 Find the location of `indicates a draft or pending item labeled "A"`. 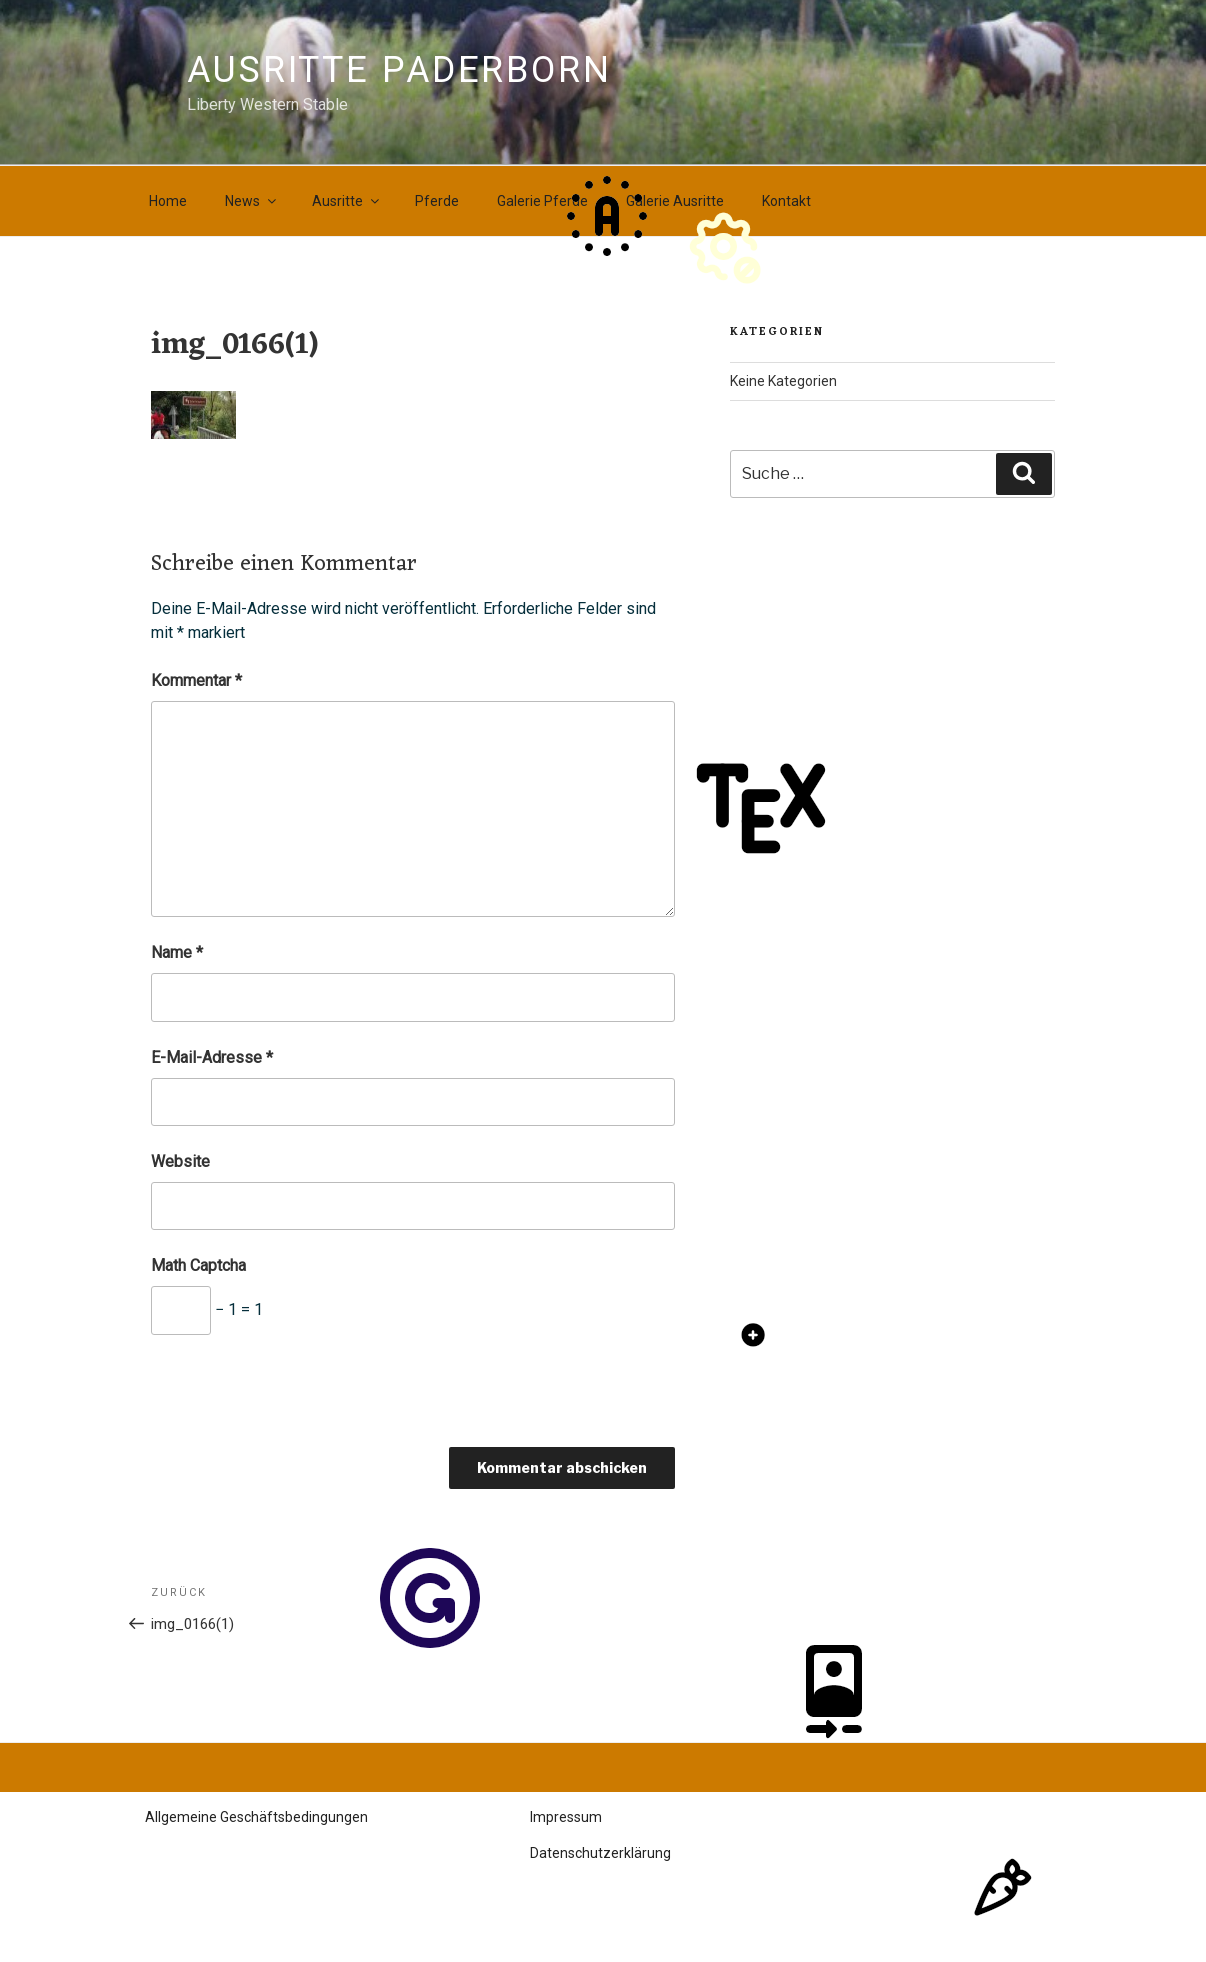

indicates a draft or pending item labeled "A" is located at coordinates (607, 216).